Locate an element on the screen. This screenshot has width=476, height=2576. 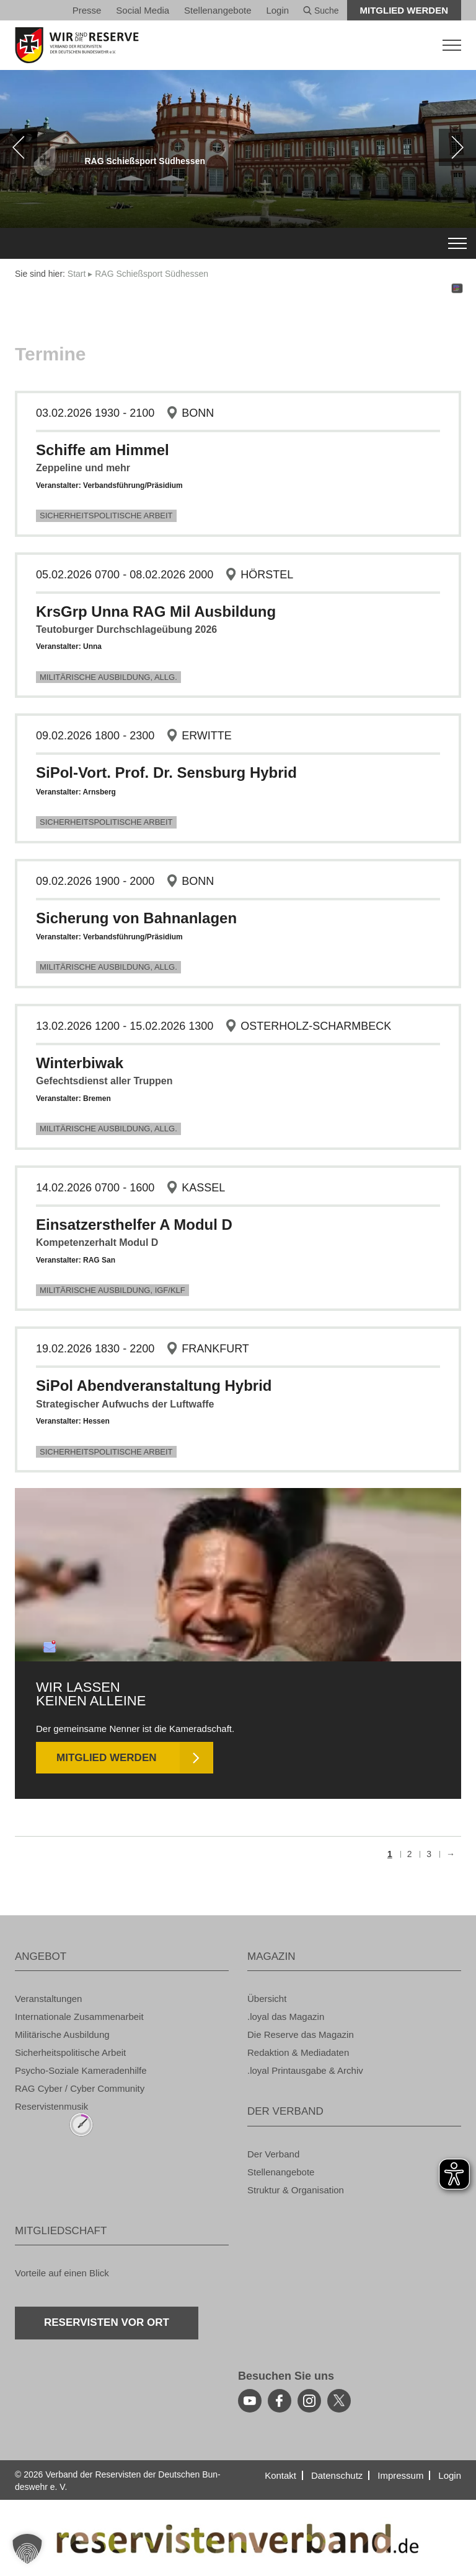
open software development tools is located at coordinates (457, 288).